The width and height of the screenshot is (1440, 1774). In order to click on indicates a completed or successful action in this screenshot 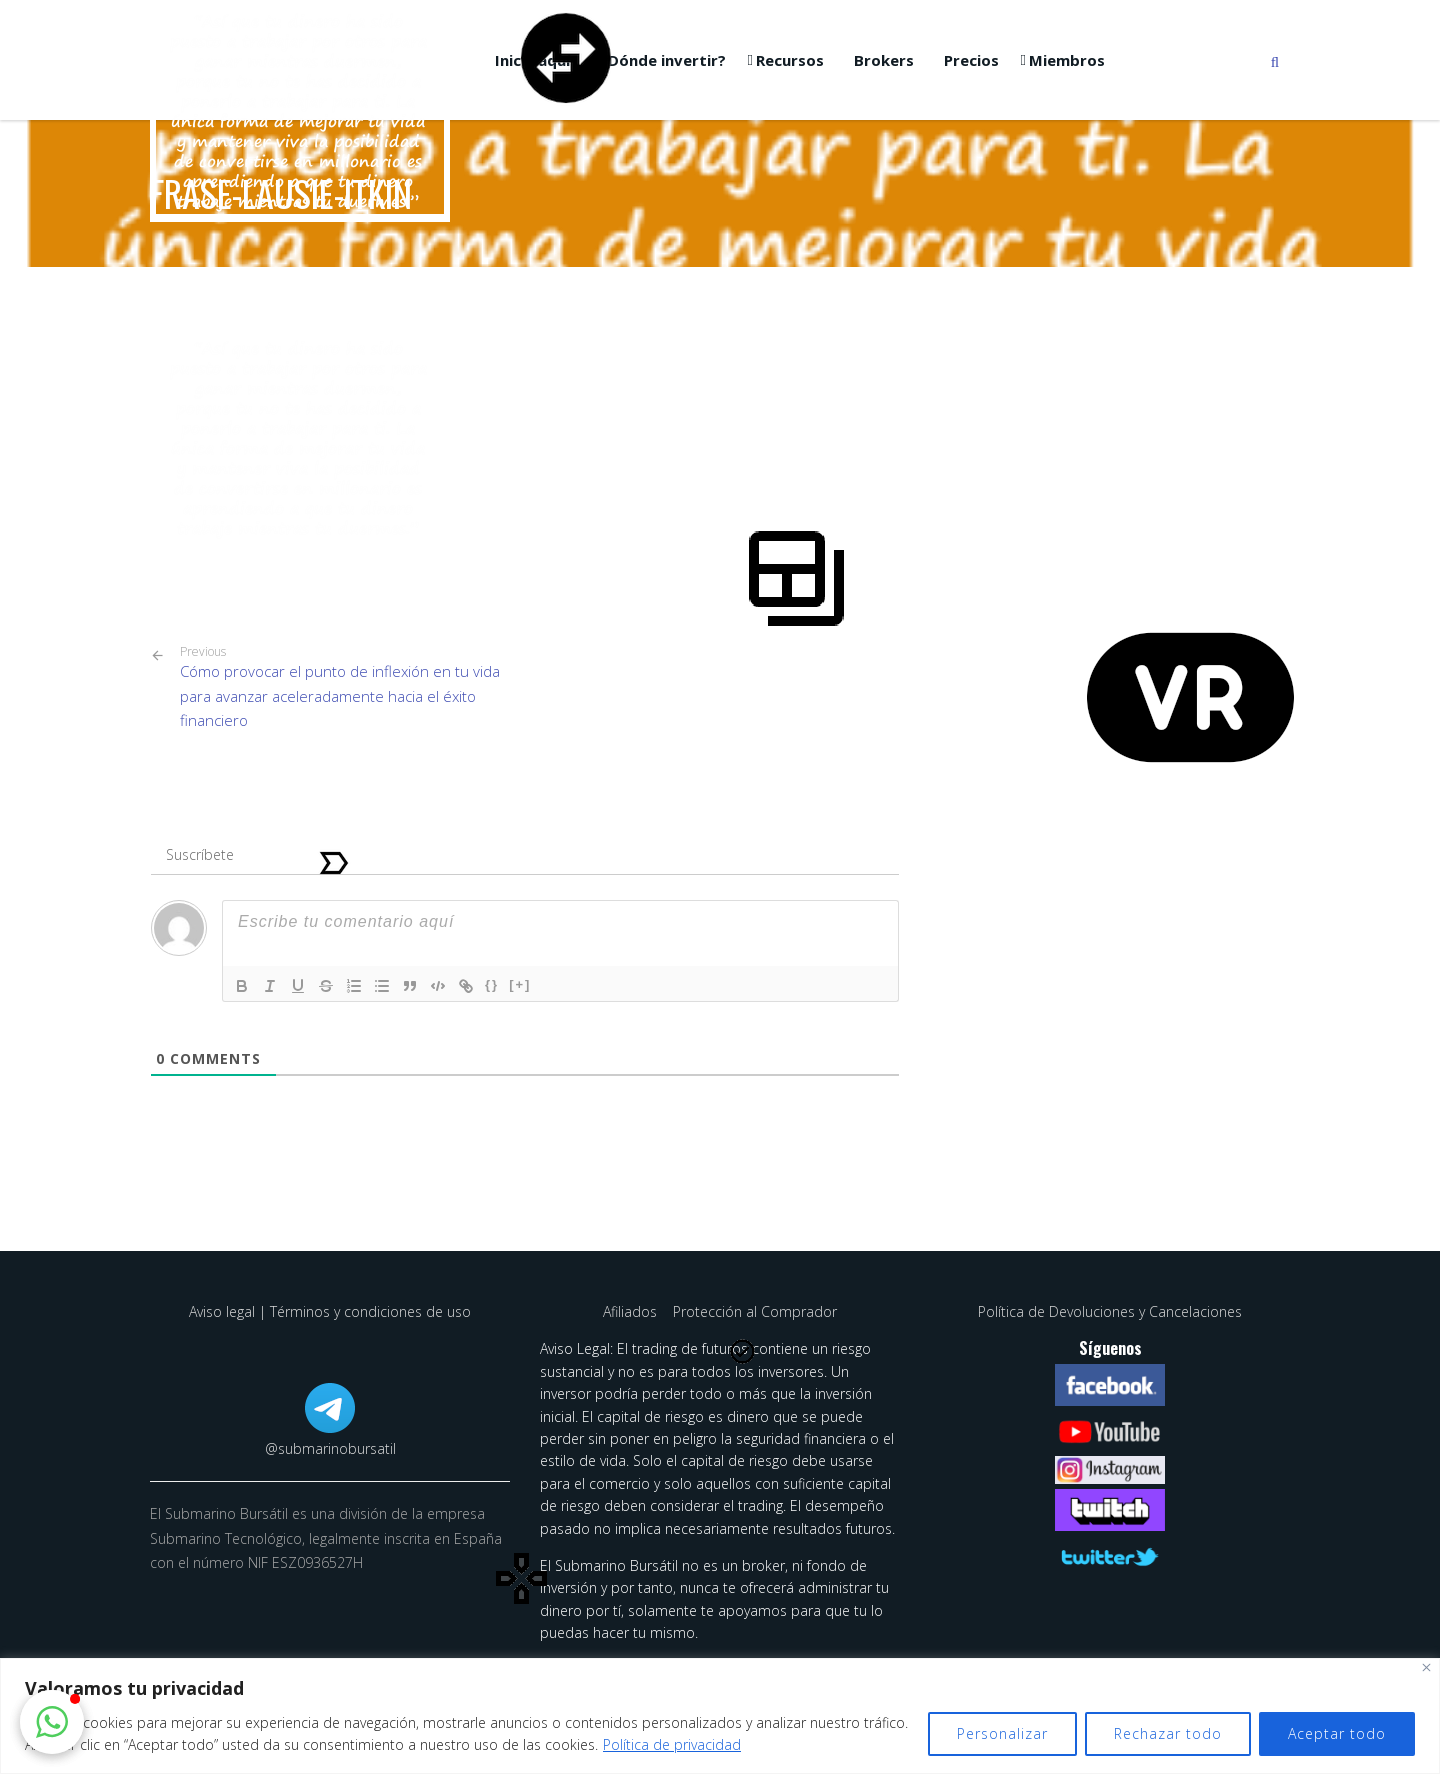, I will do `click(742, 1351)`.